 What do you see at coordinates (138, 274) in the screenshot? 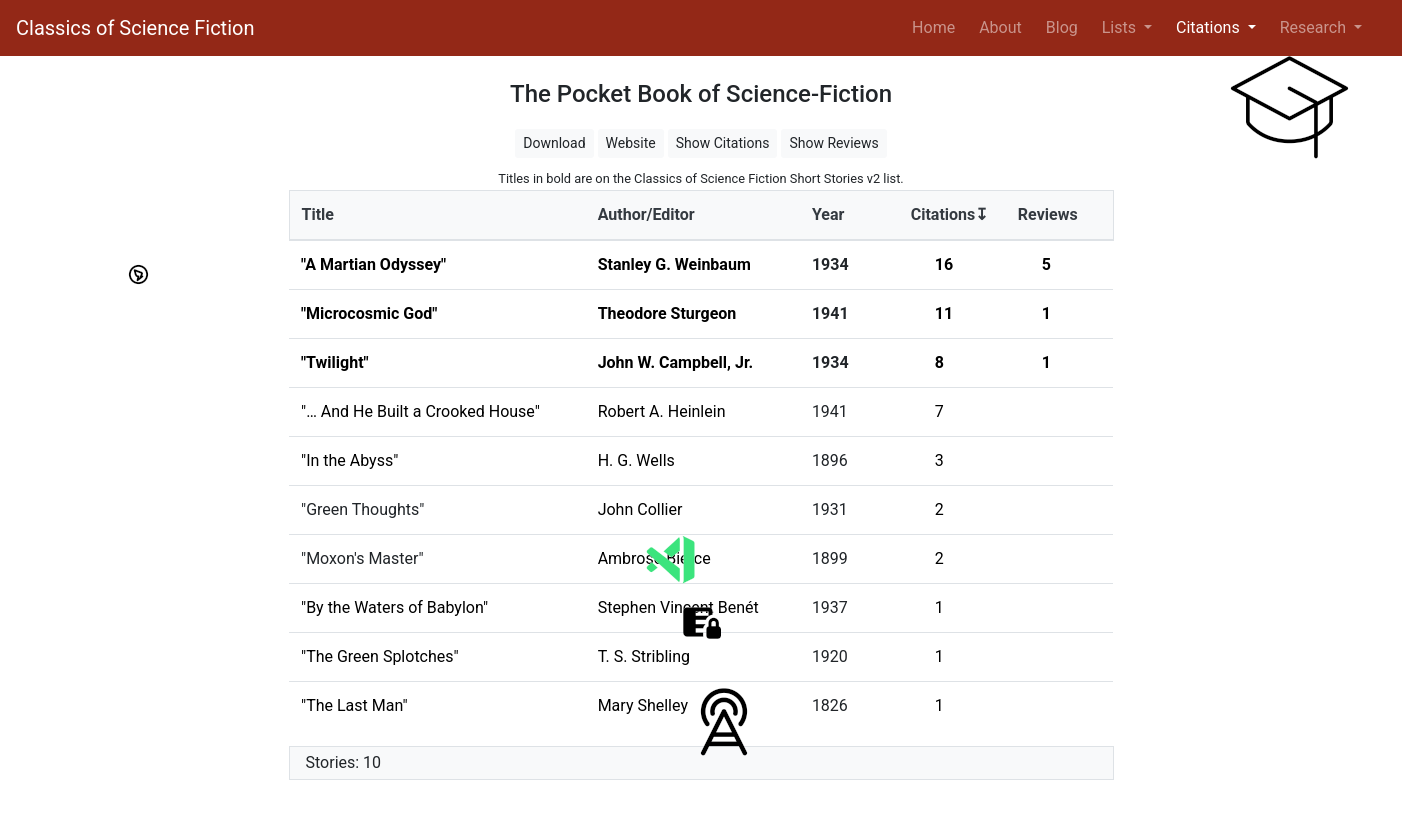
I see `open DingTalk messaging app` at bounding box center [138, 274].